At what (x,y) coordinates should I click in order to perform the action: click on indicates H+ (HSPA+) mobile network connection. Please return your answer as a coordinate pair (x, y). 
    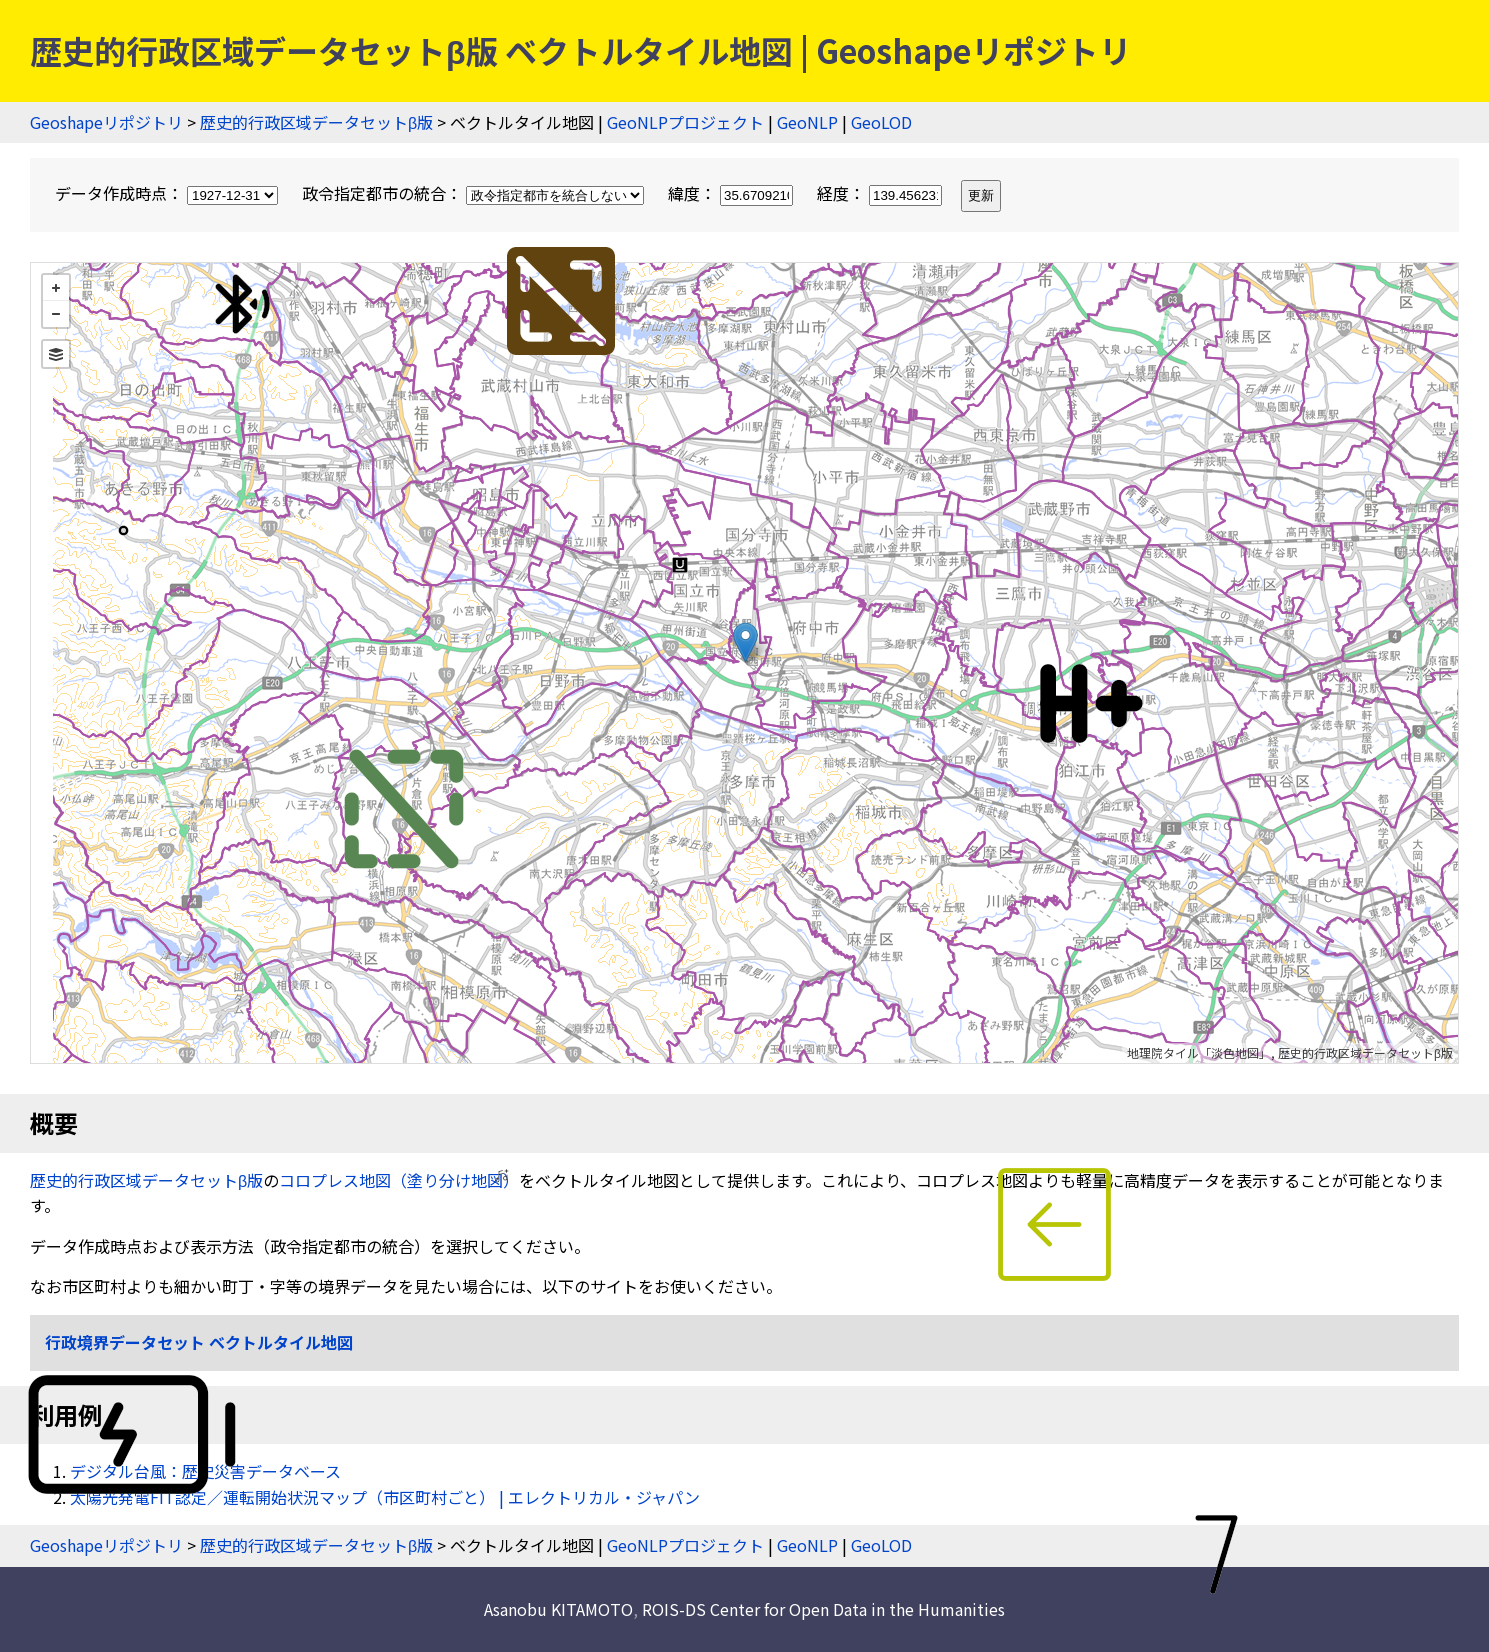
    Looking at the image, I should click on (1087, 703).